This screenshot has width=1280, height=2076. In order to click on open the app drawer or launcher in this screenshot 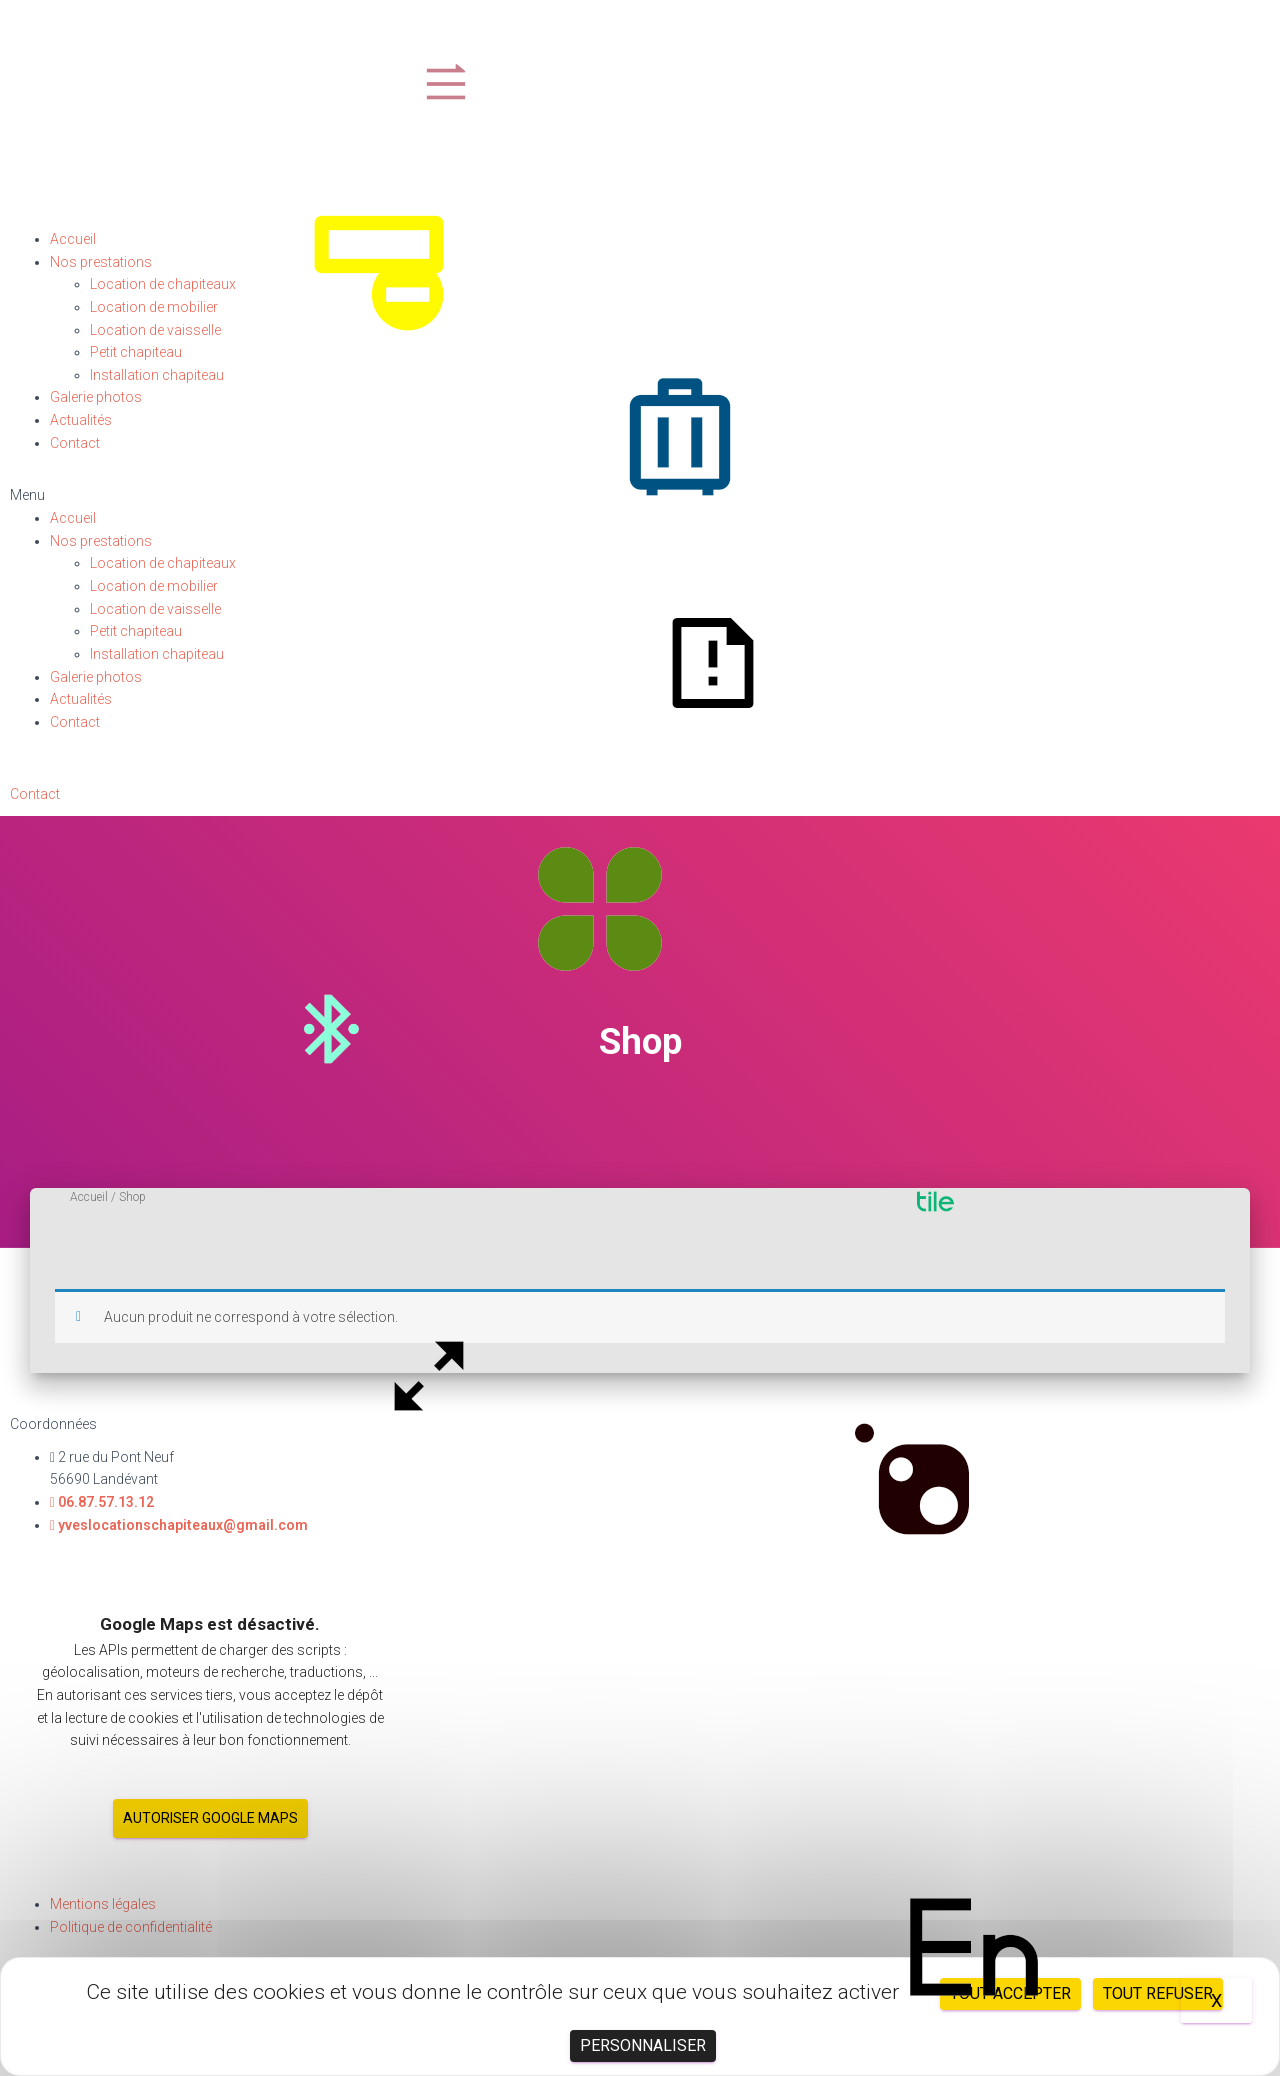, I will do `click(600, 909)`.